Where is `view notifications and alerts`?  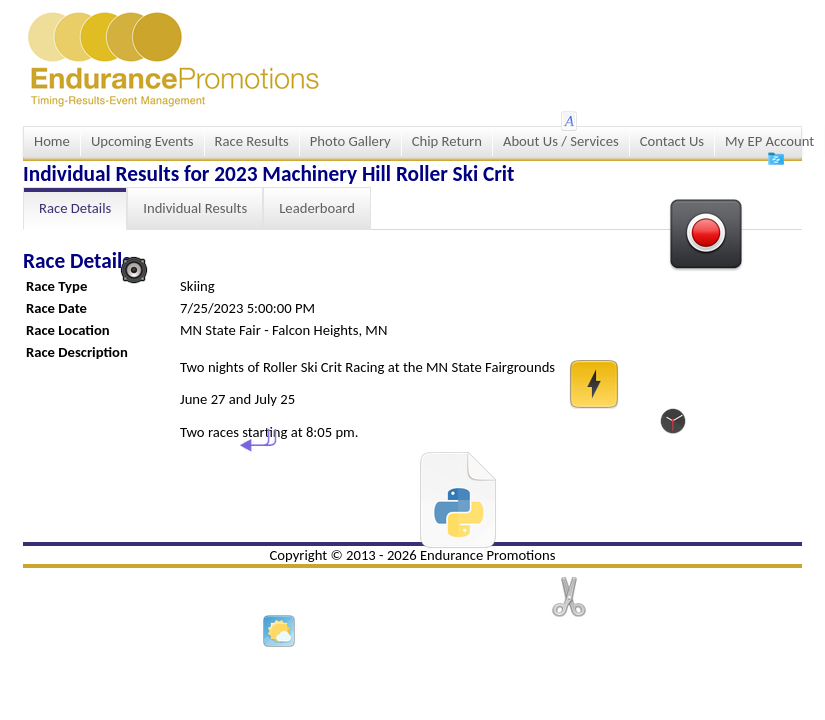
view notifications and alerts is located at coordinates (706, 235).